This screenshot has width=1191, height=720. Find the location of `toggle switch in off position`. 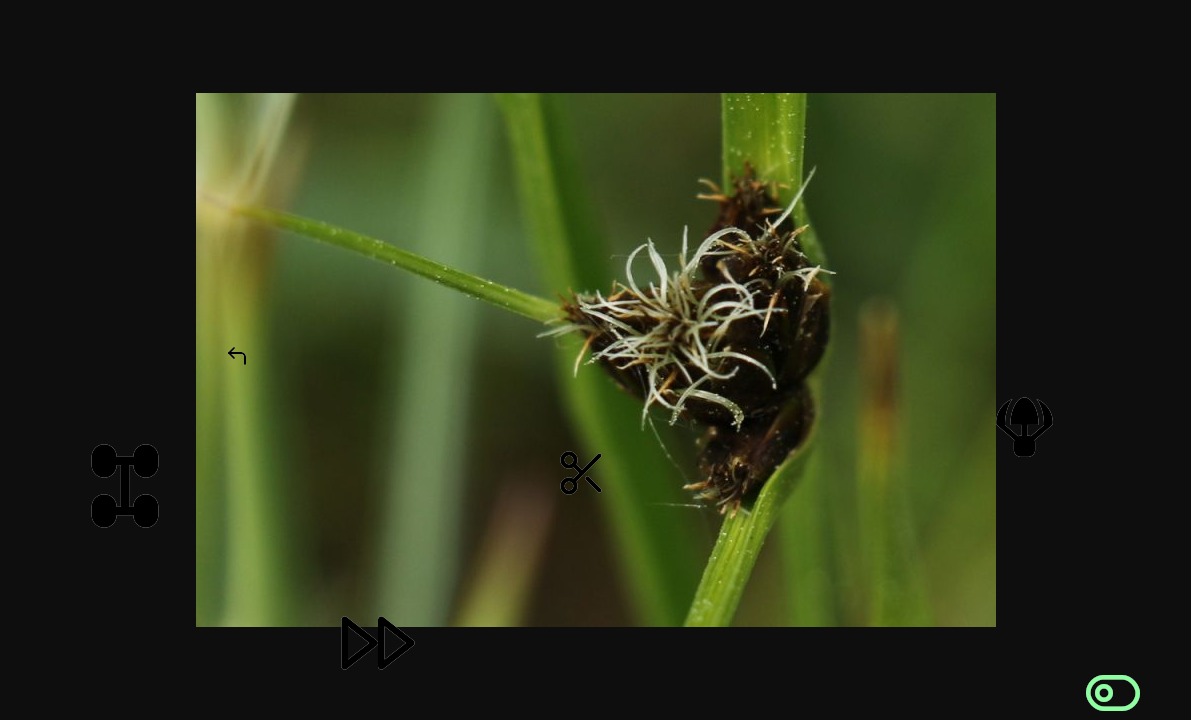

toggle switch in off position is located at coordinates (1113, 693).